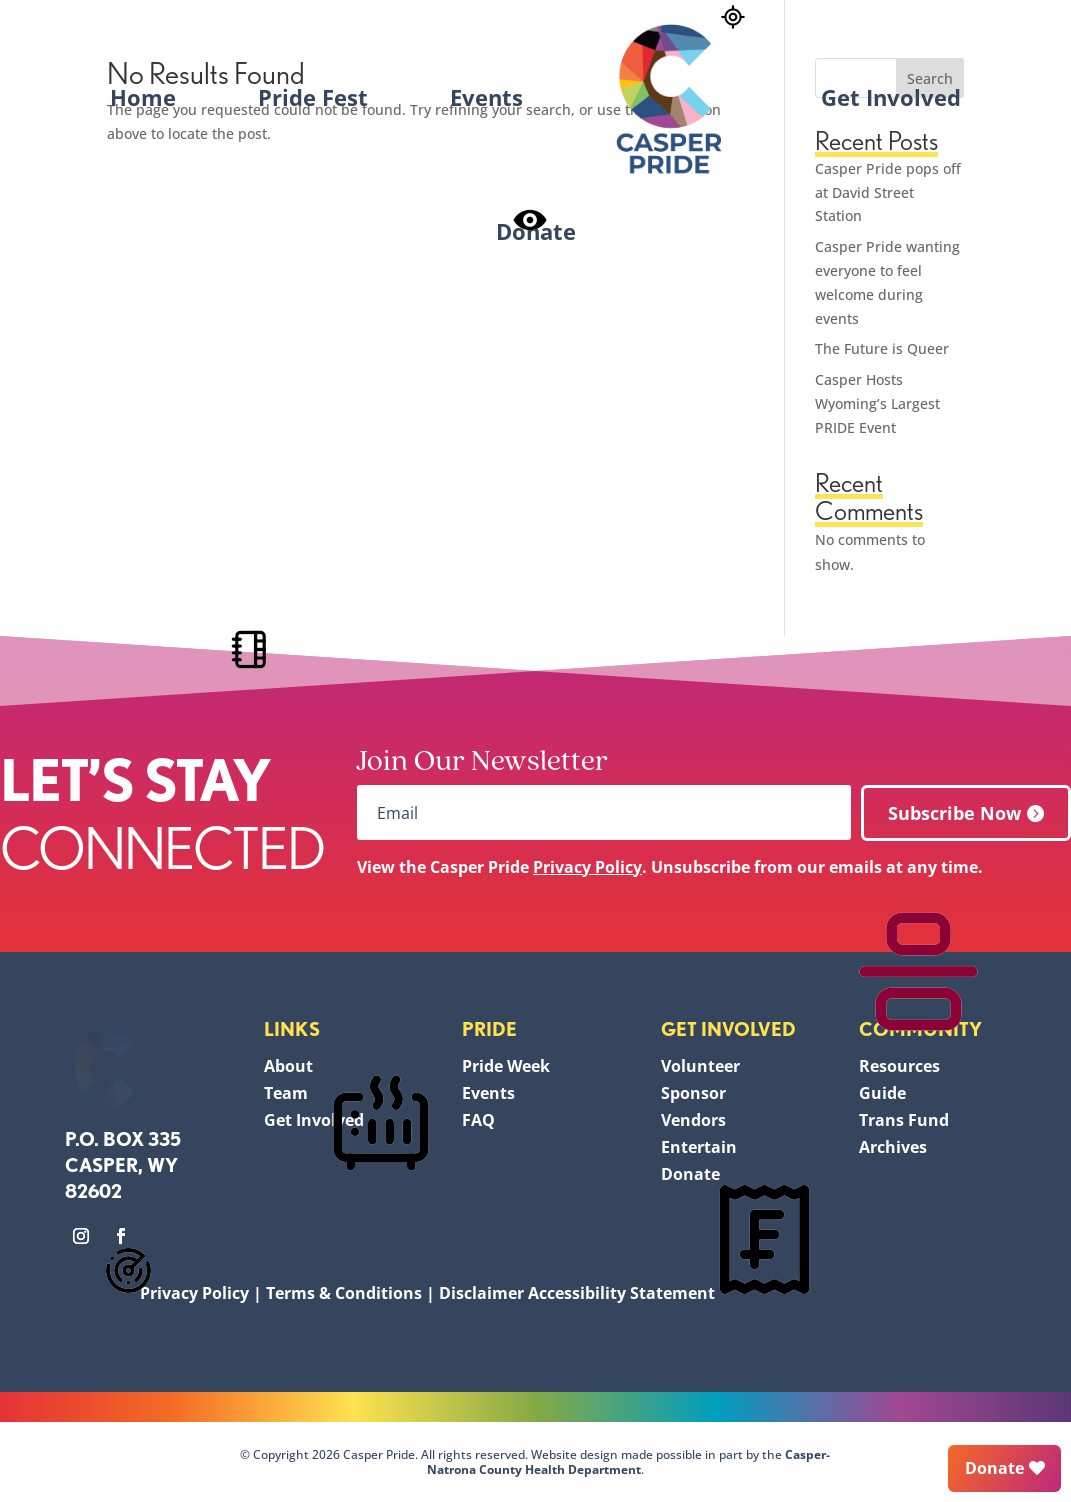  Describe the element at coordinates (128, 1270) in the screenshot. I see `scan for nearby devices or signals` at that location.